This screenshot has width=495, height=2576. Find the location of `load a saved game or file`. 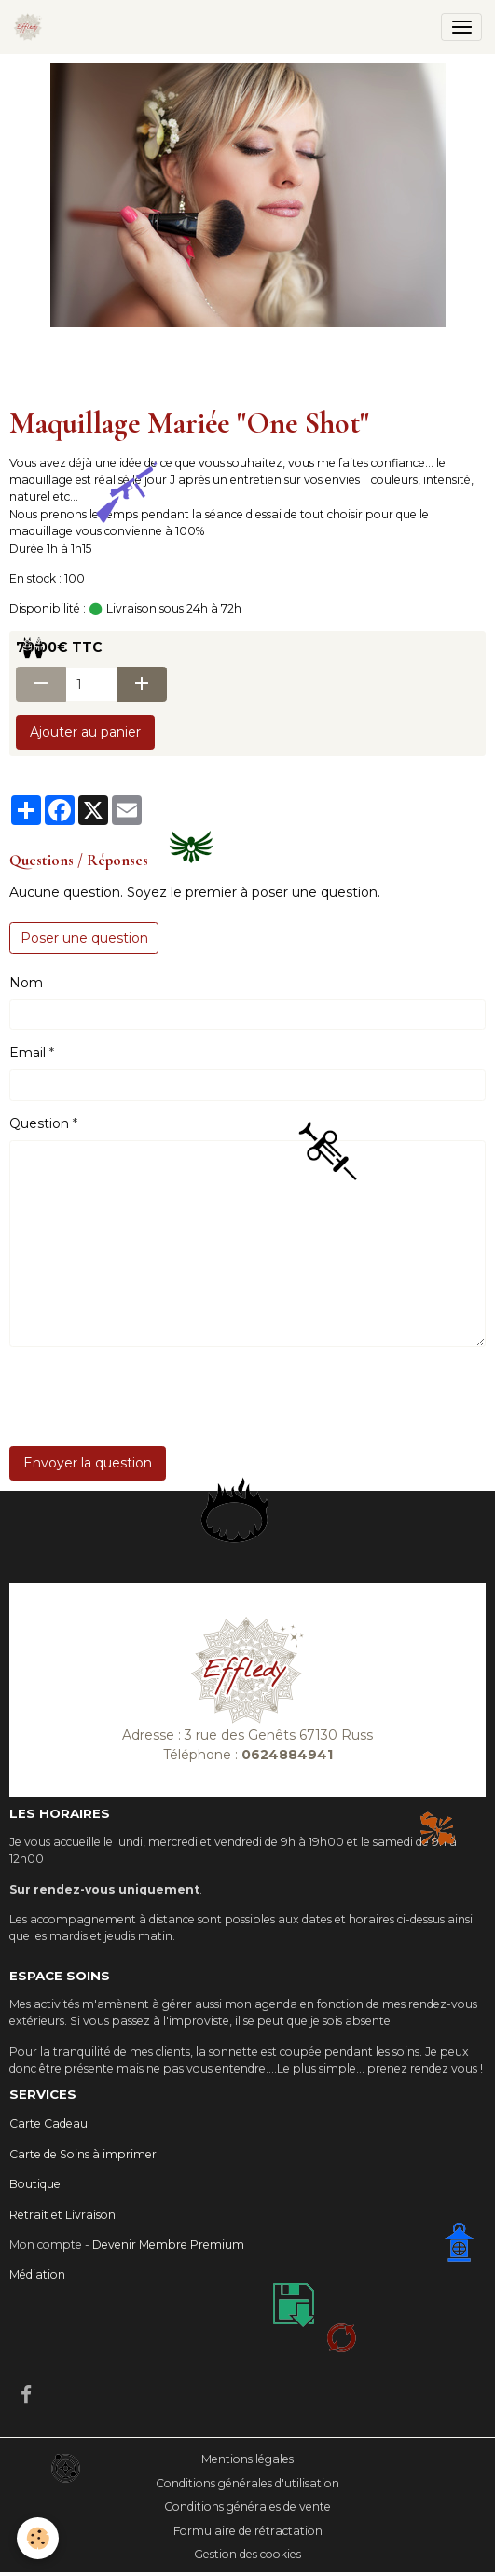

load a saved game or file is located at coordinates (294, 2304).